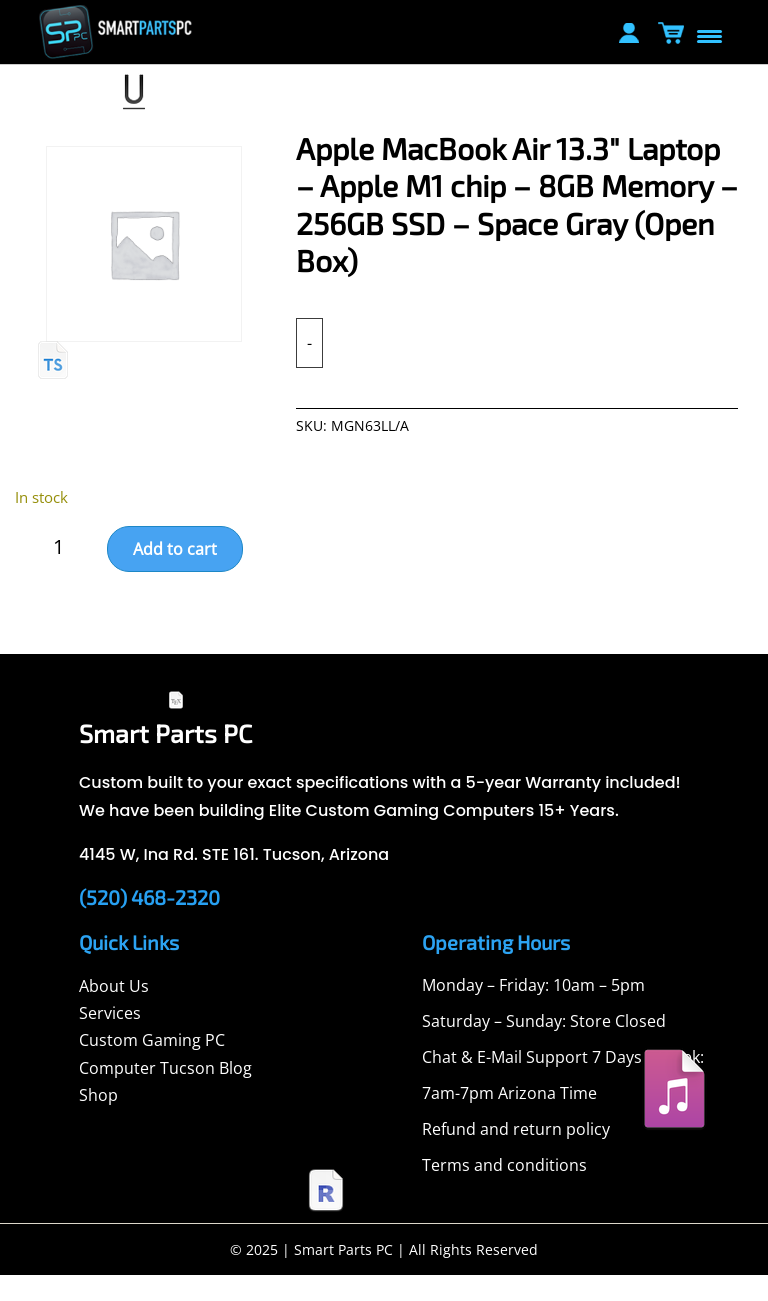 This screenshot has height=1301, width=768. What do you see at coordinates (134, 92) in the screenshot?
I see `apply underline formatting to selected text` at bounding box center [134, 92].